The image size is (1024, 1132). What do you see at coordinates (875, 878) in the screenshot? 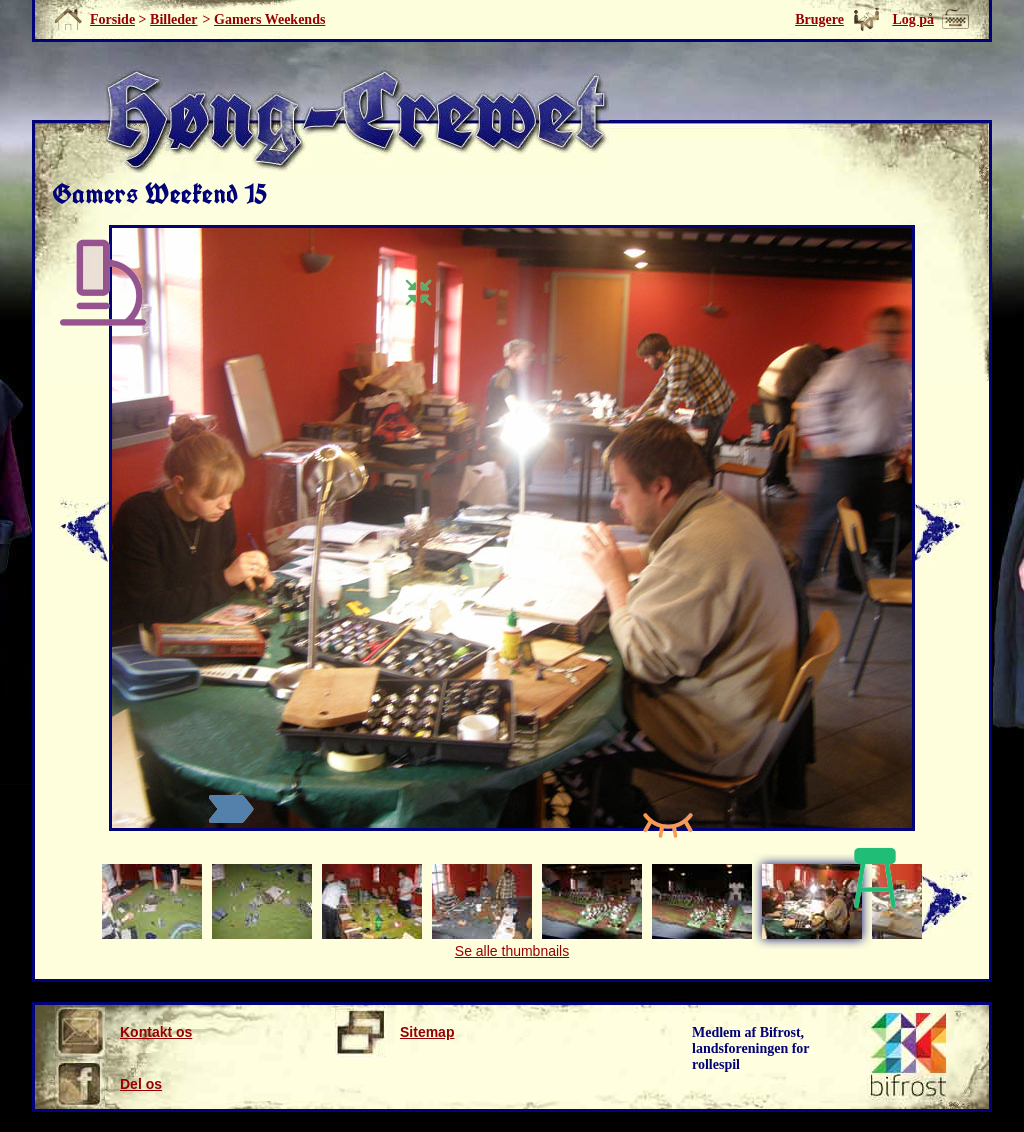
I see `furniture item in a home decor or interior design app` at bounding box center [875, 878].